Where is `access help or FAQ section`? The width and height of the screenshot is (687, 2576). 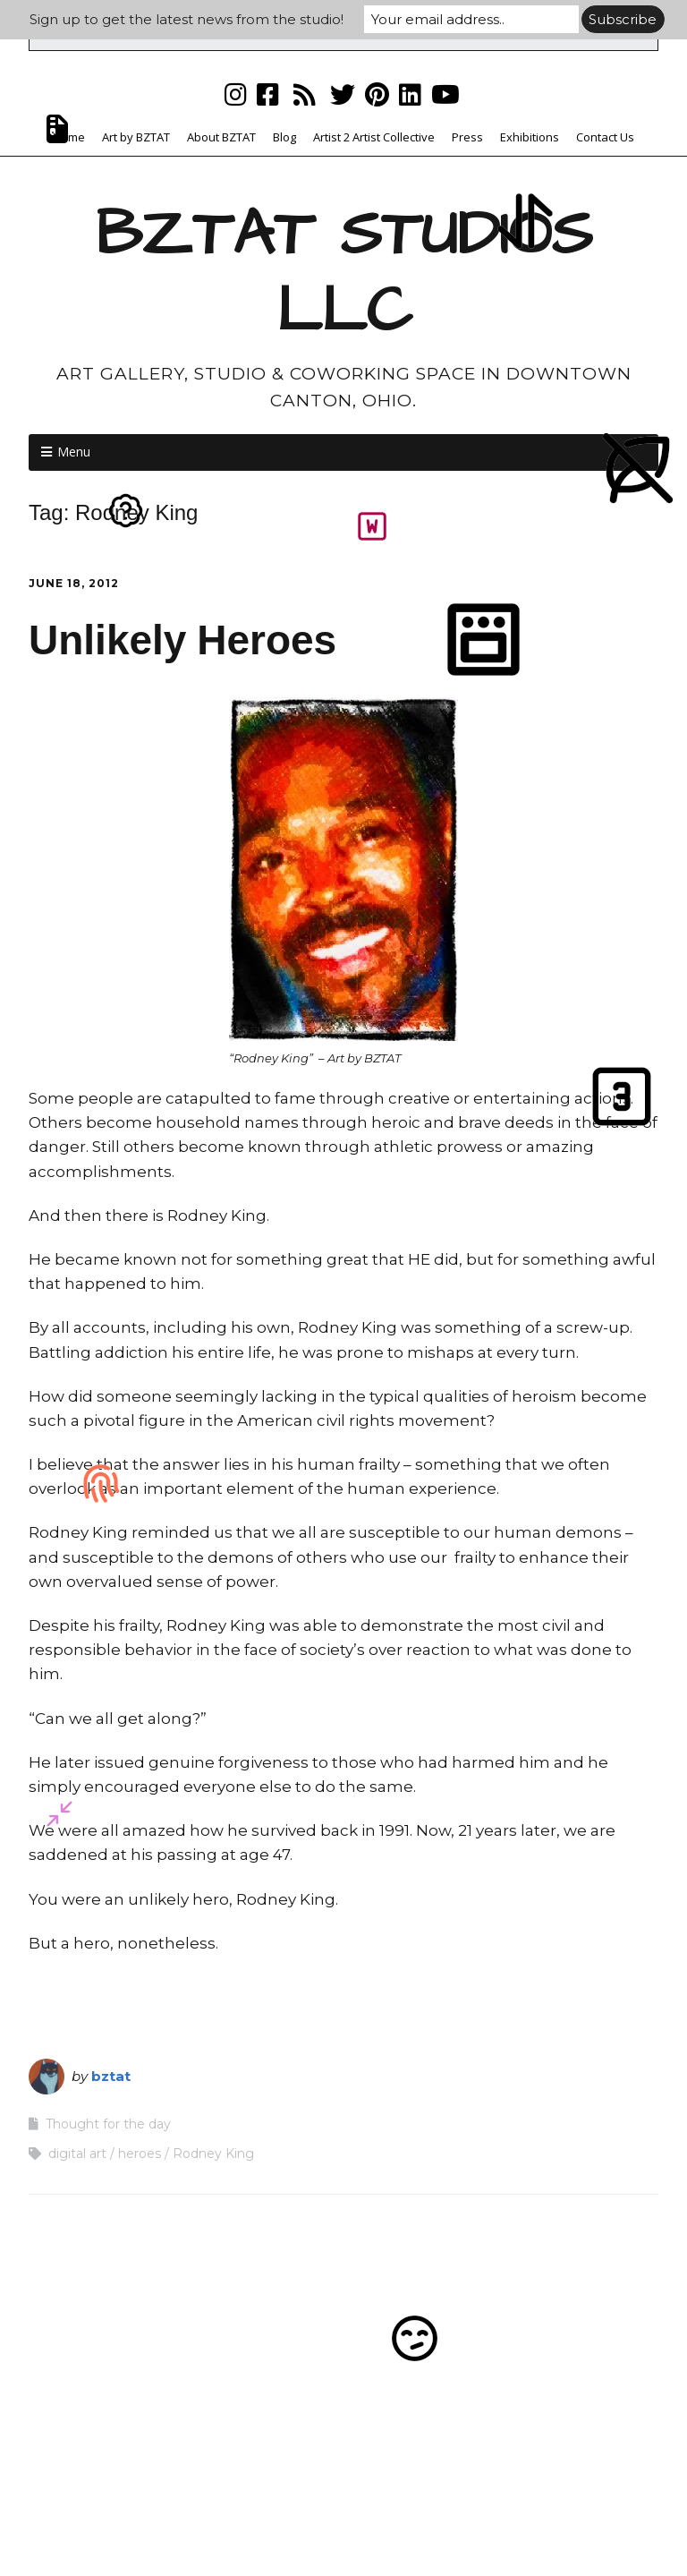 access help or FAQ section is located at coordinates (125, 510).